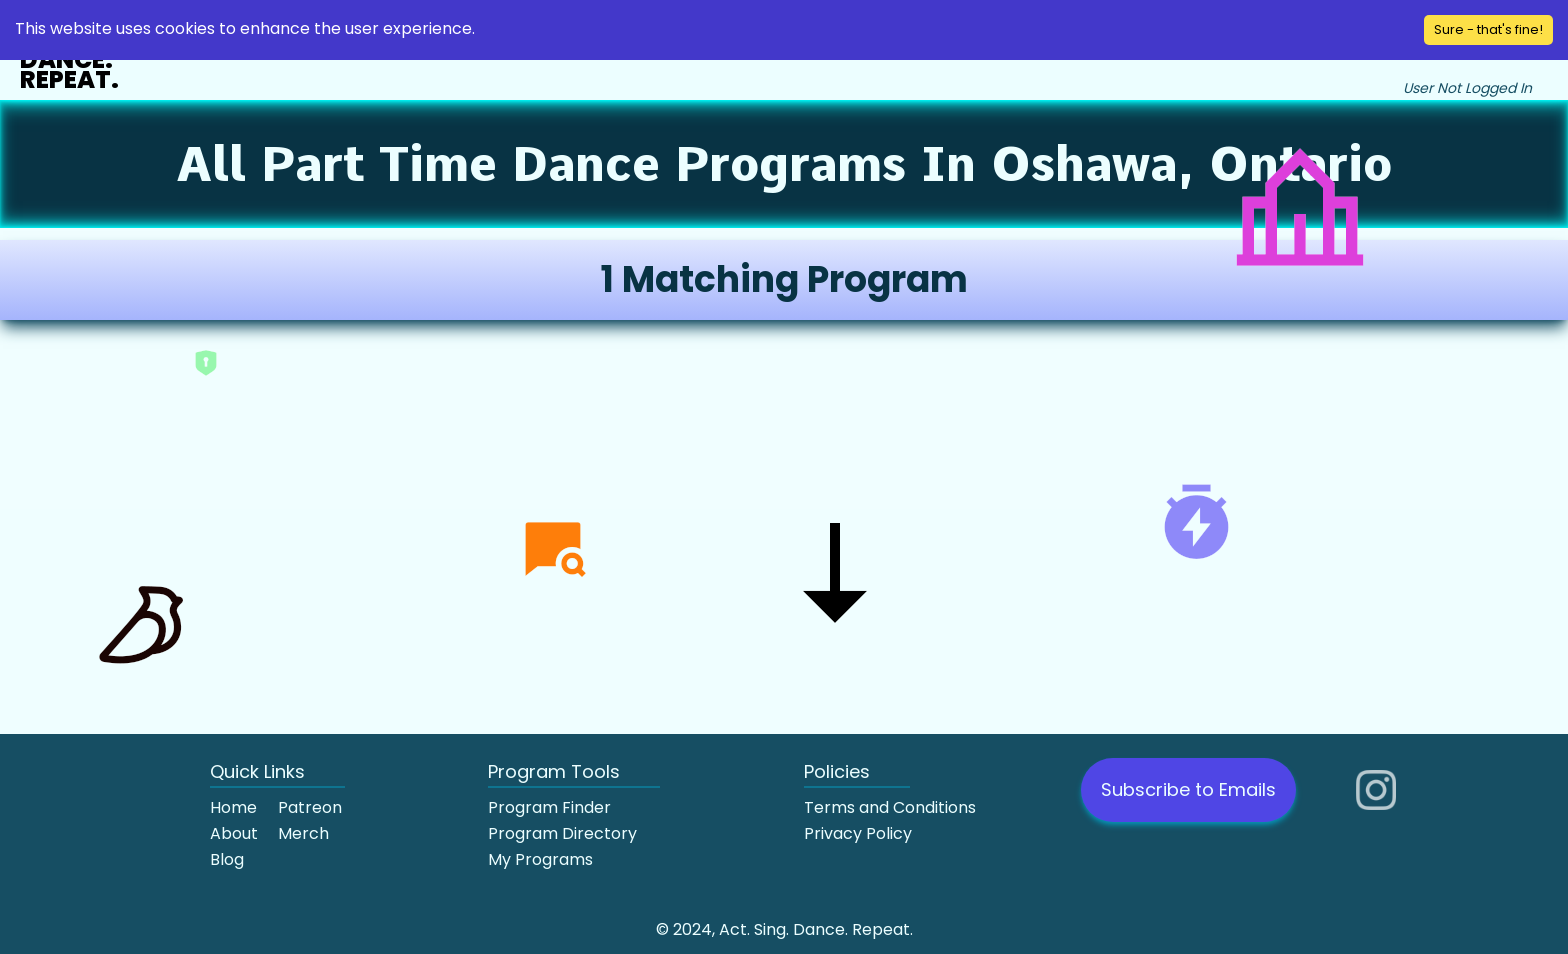 Image resolution: width=1568 pixels, height=954 pixels. What do you see at coordinates (141, 623) in the screenshot?
I see `open yuque documentation platform` at bounding box center [141, 623].